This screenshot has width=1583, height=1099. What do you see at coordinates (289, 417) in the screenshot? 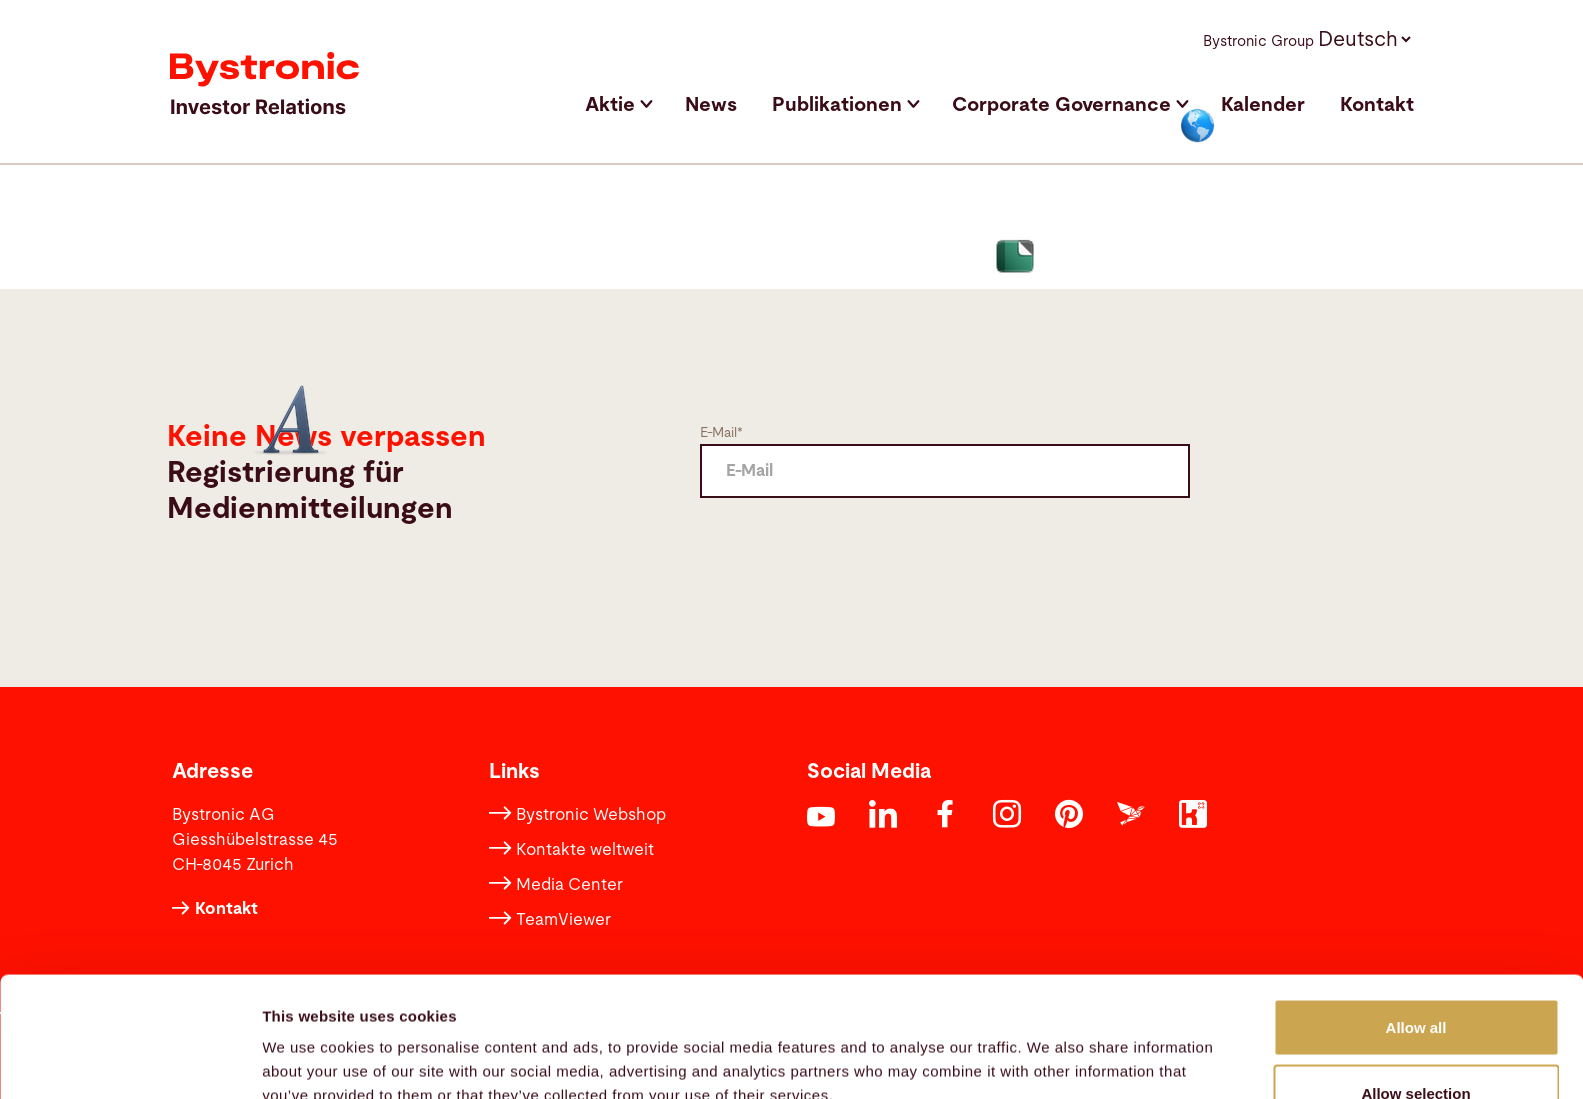
I see `access font settings and typography preferences` at bounding box center [289, 417].